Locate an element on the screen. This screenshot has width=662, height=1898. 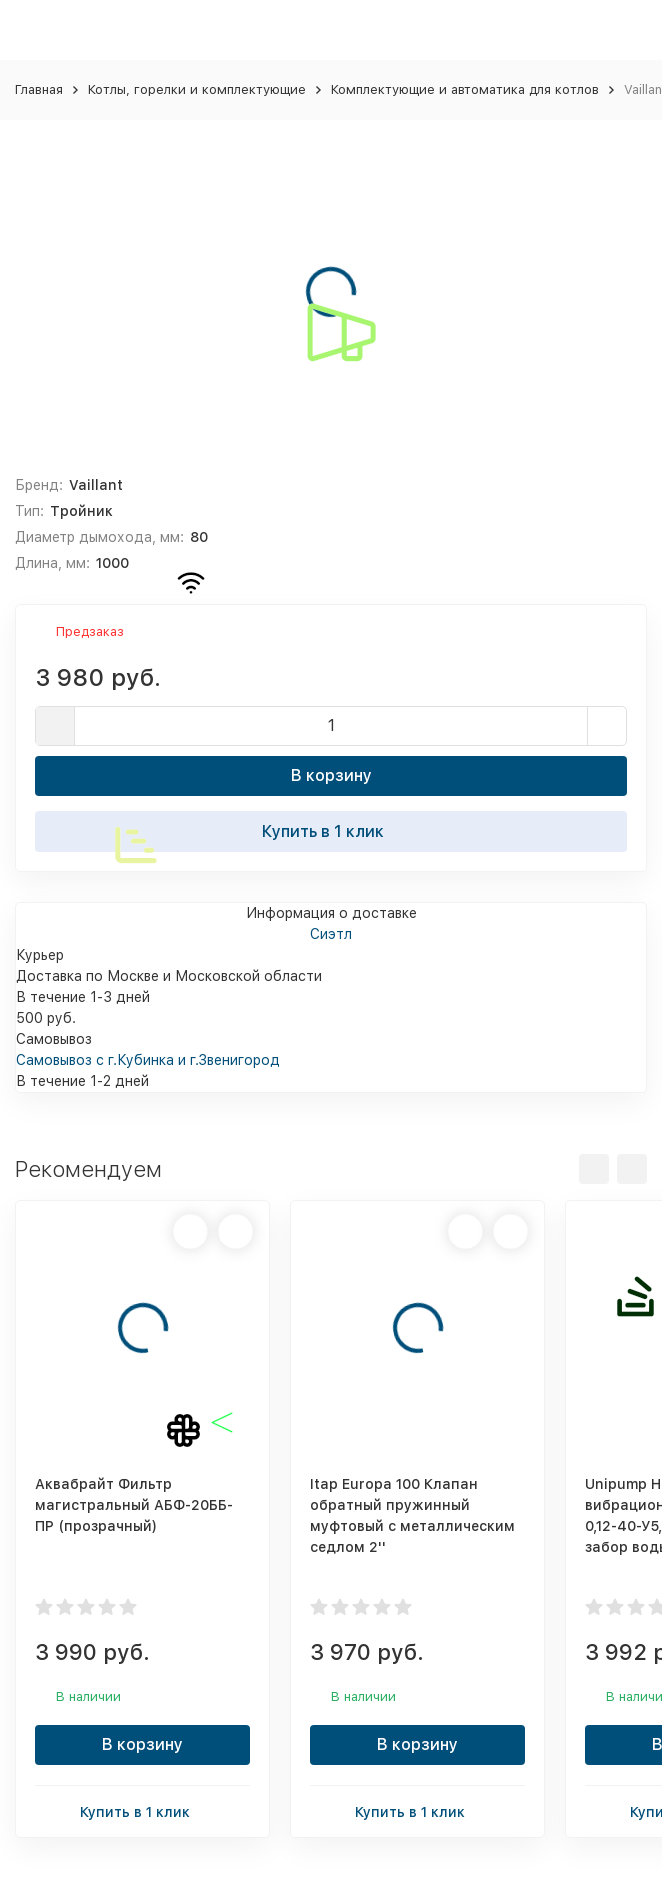
open Slack messaging app is located at coordinates (183, 1430).